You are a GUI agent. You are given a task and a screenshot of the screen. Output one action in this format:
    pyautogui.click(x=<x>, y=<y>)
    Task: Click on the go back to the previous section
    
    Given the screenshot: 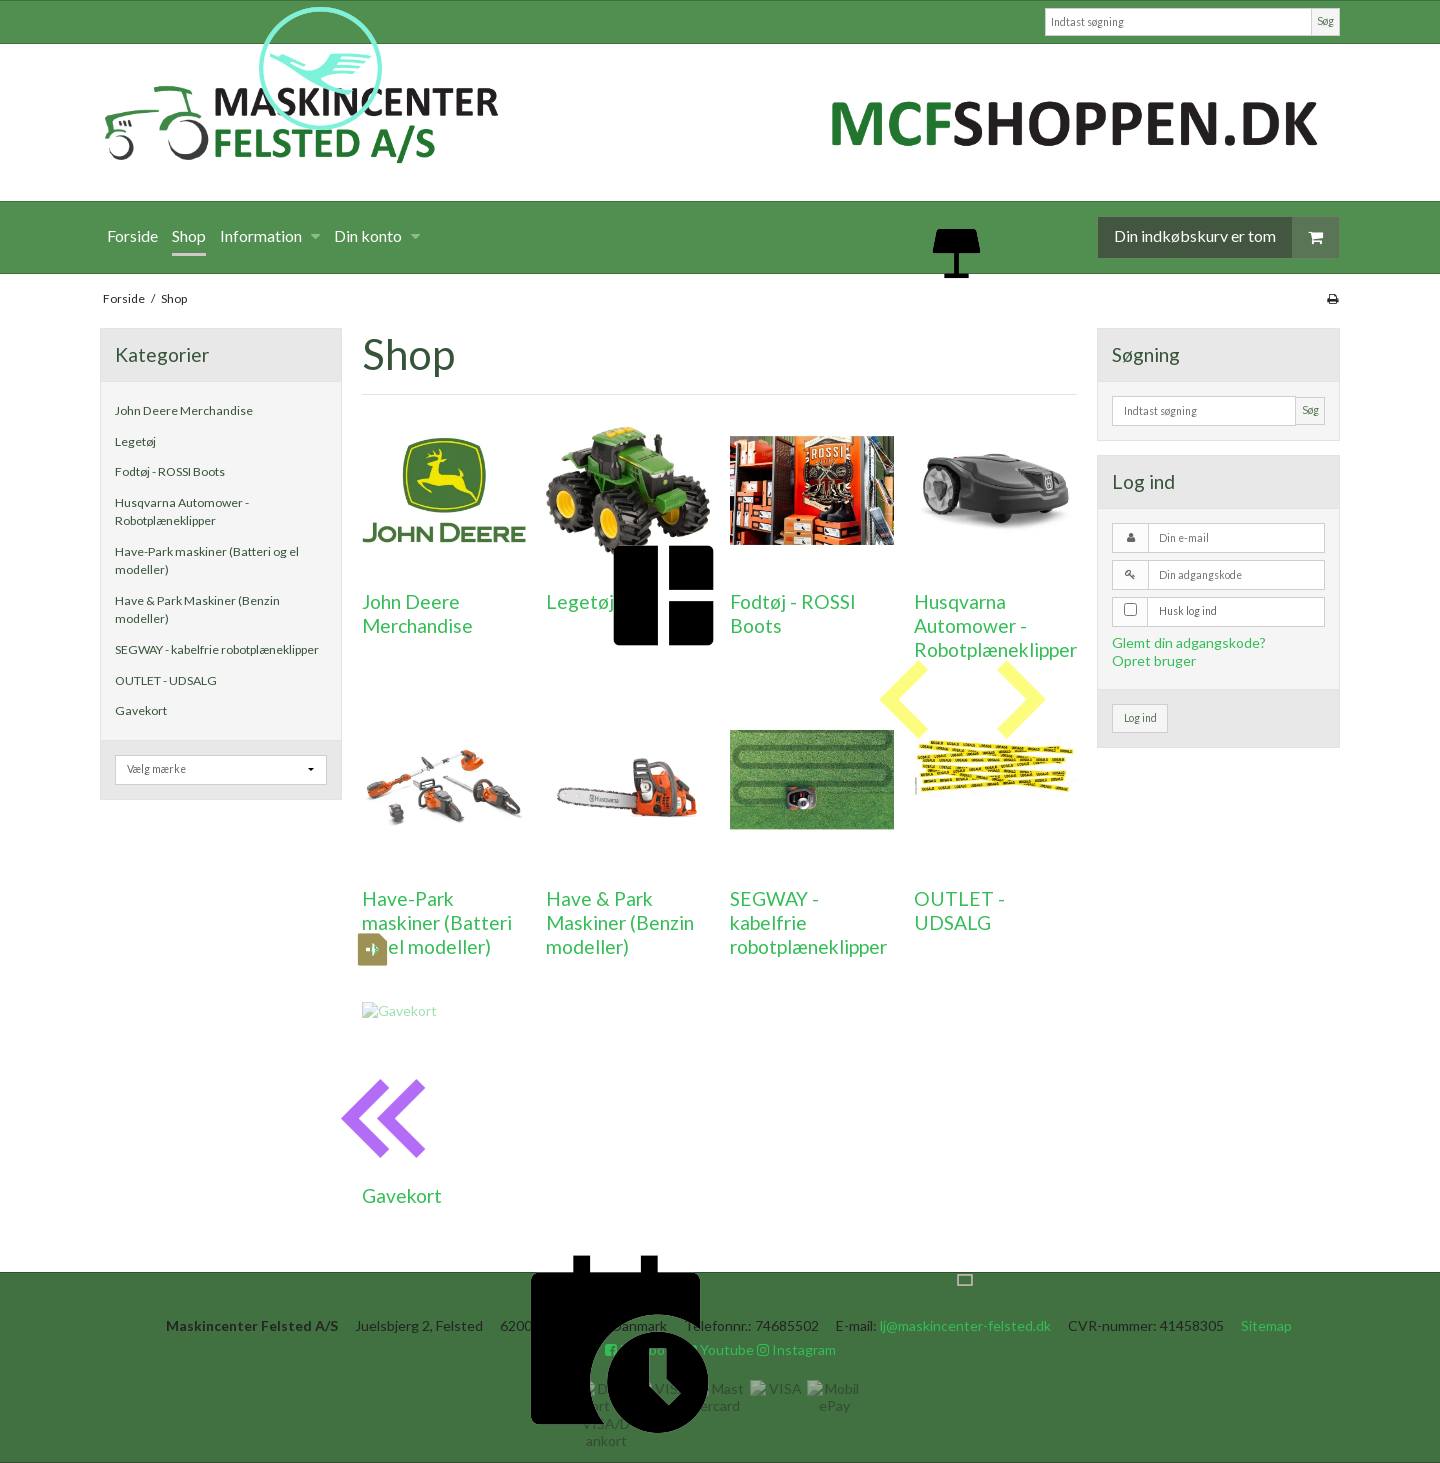 What is the action you would take?
    pyautogui.click(x=386, y=1118)
    